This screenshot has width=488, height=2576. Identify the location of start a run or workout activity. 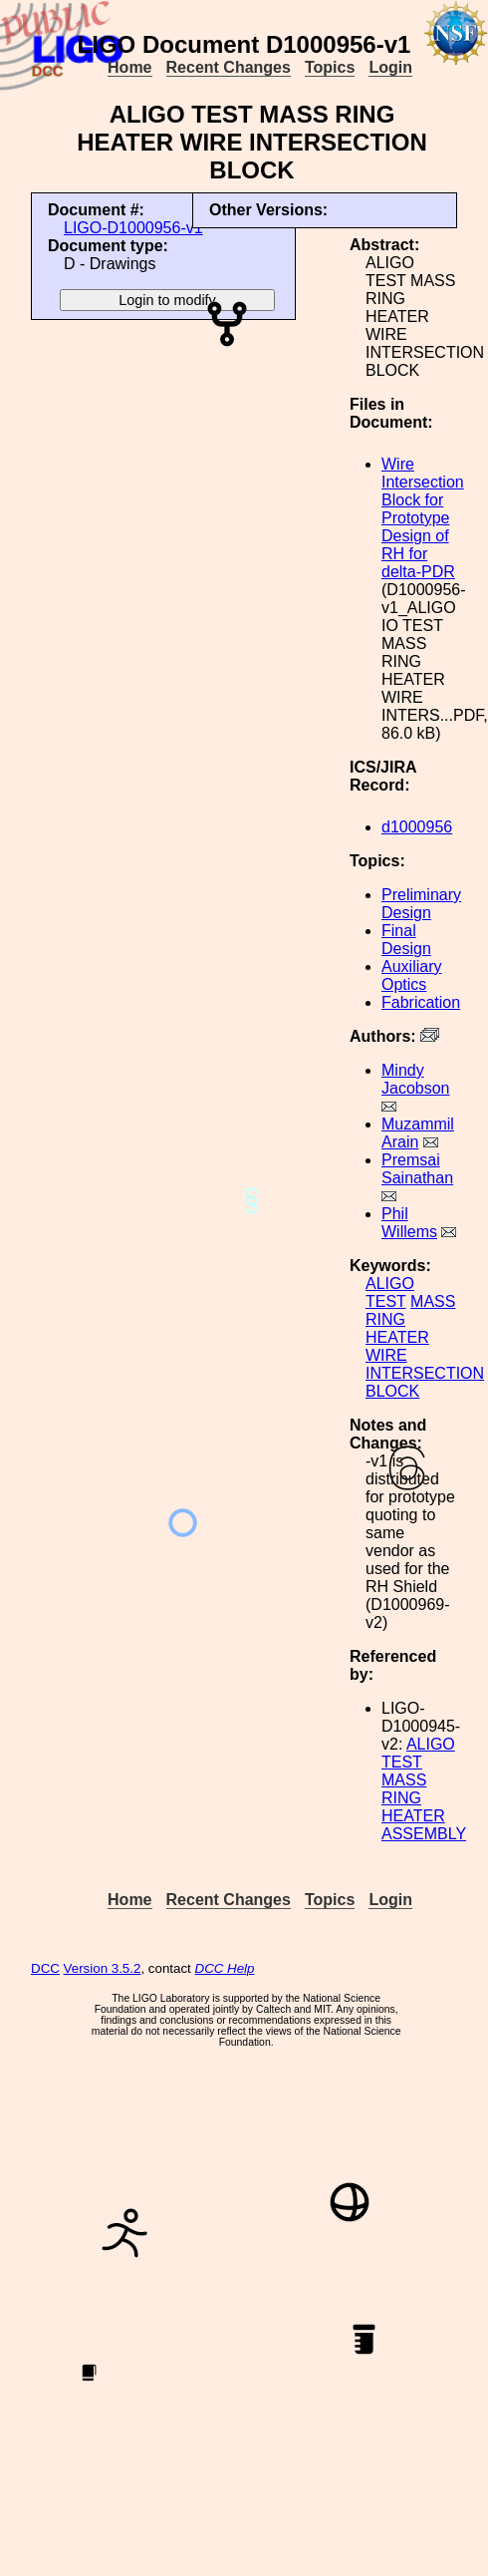
(125, 2232).